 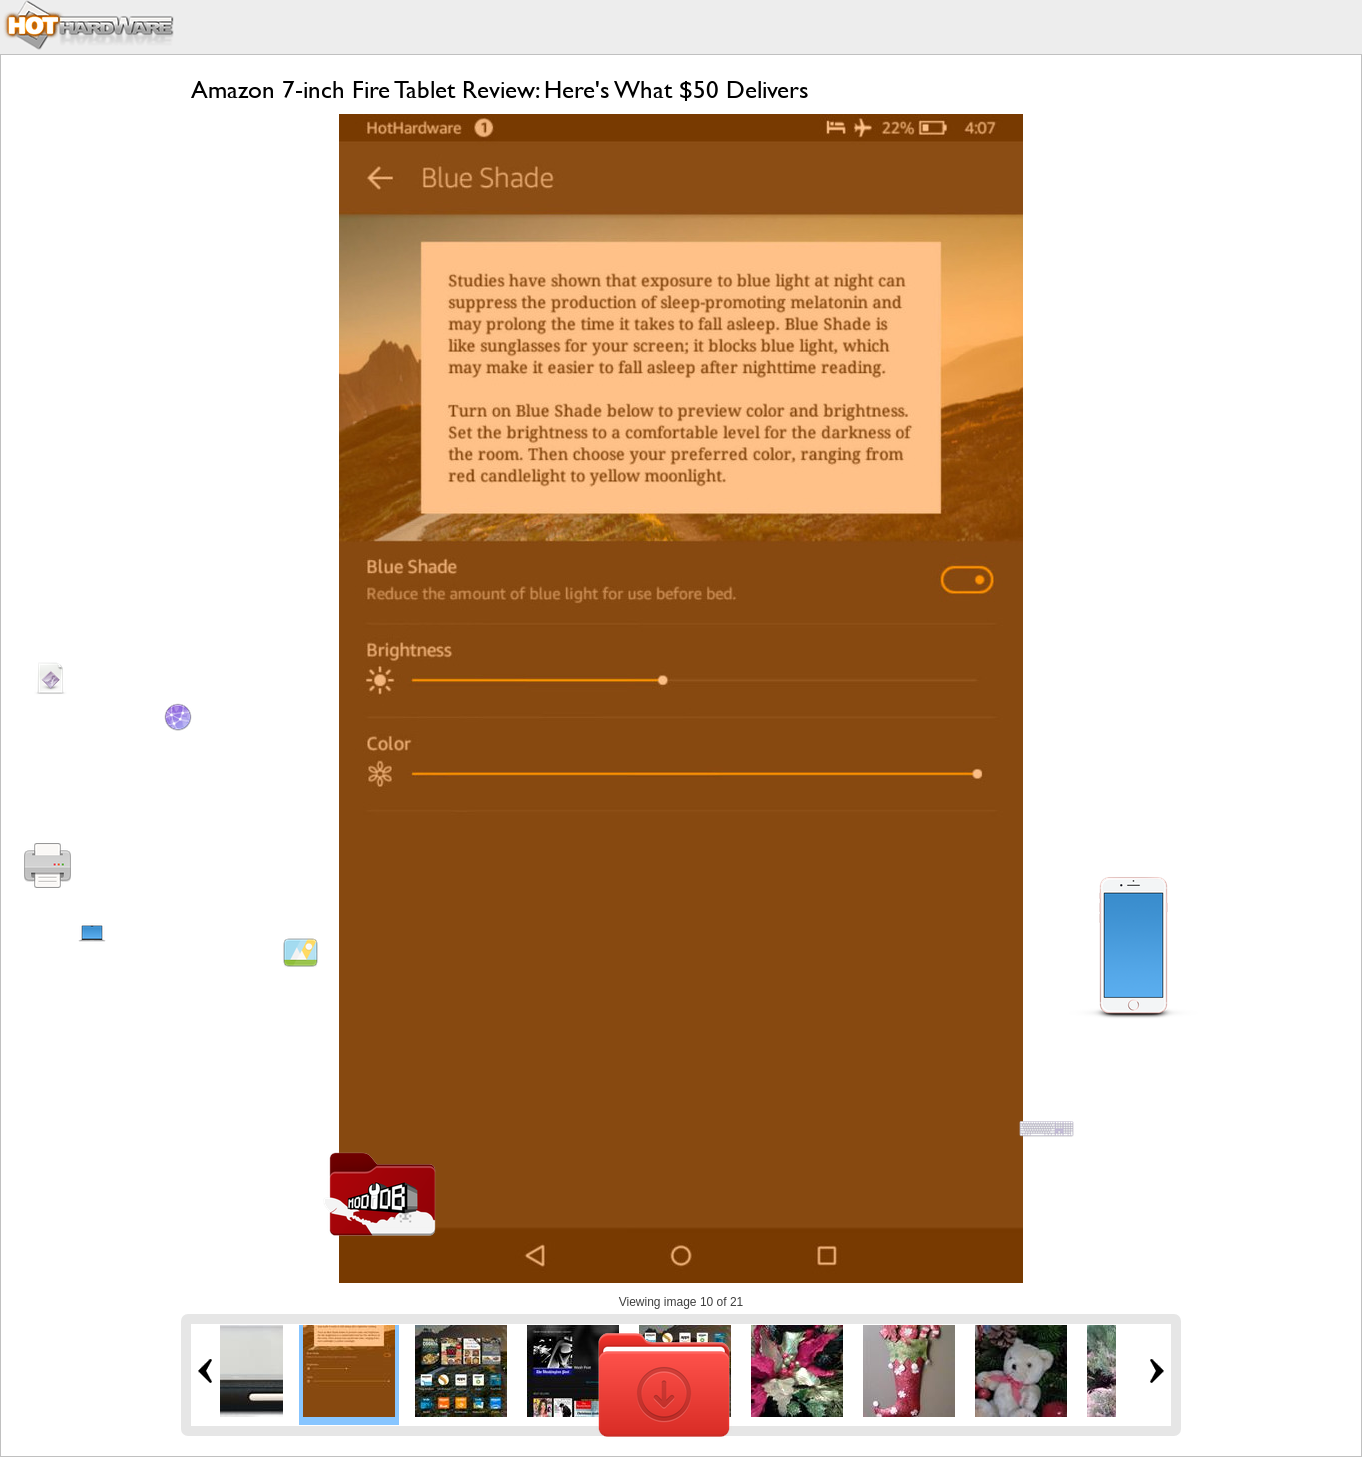 What do you see at coordinates (92, 931) in the screenshot?
I see `indicates this device is a MacBook Air` at bounding box center [92, 931].